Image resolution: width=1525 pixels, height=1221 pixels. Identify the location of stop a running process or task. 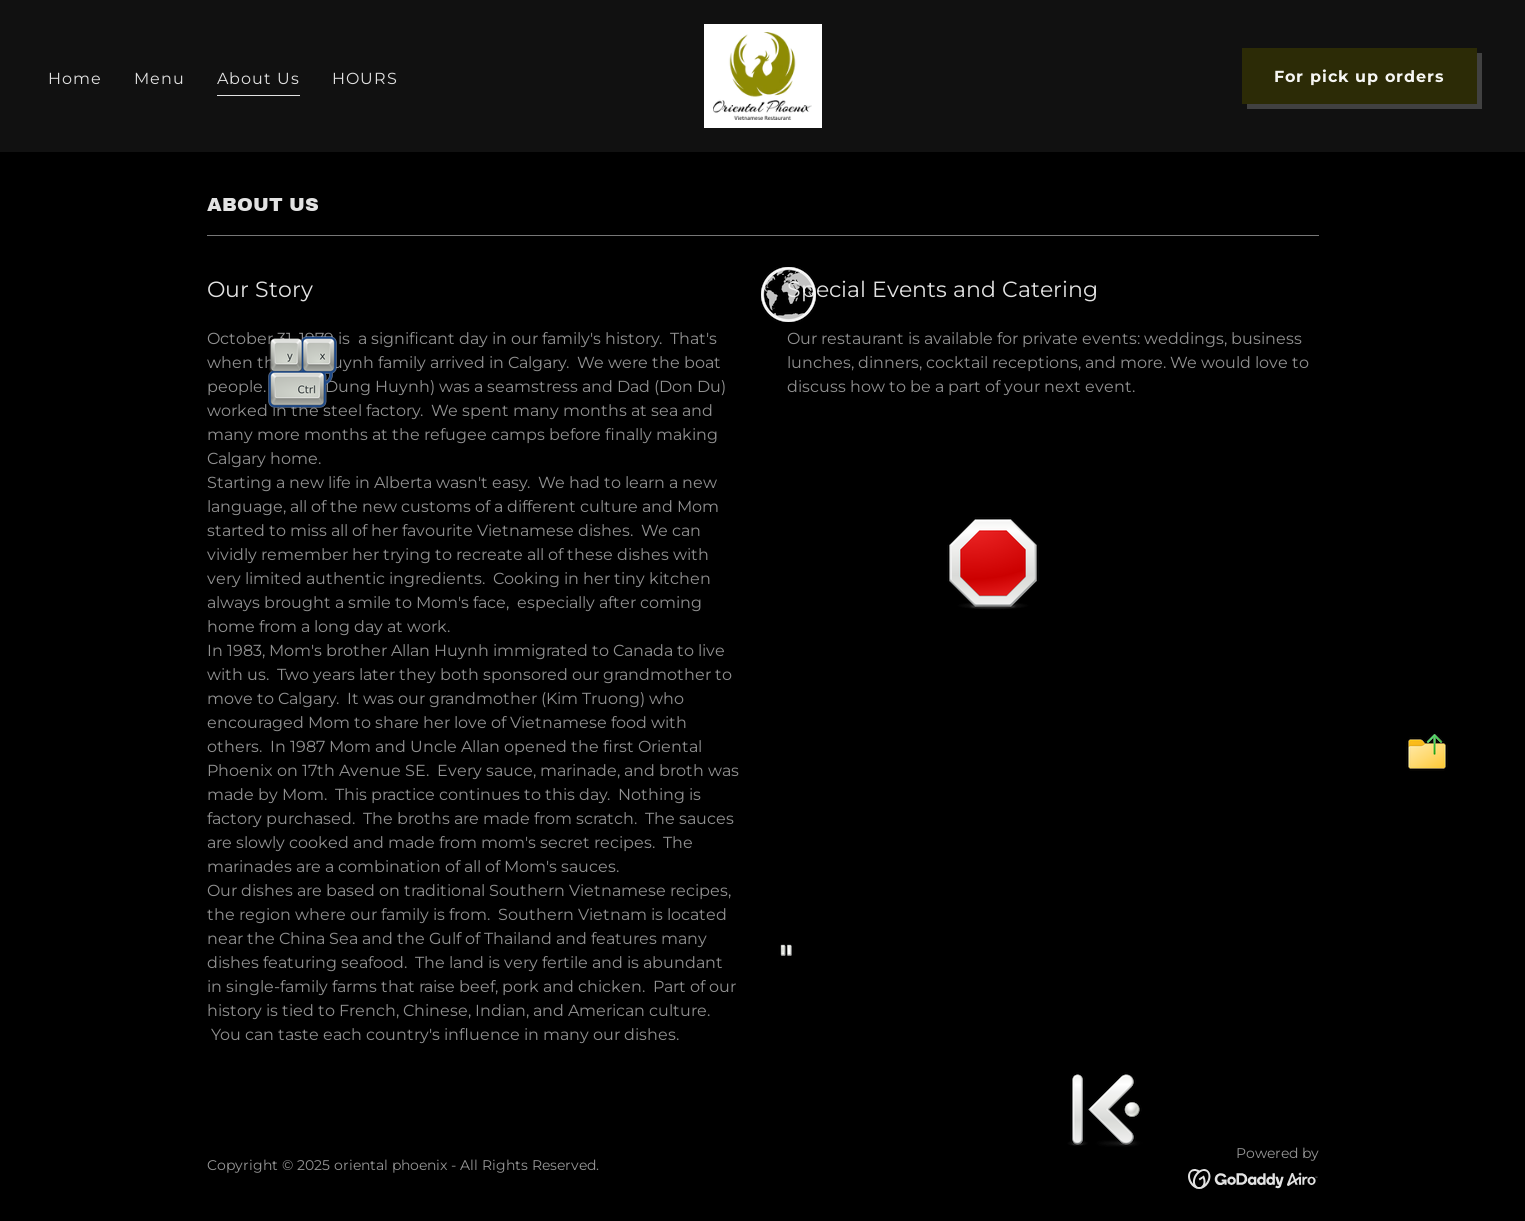
(993, 563).